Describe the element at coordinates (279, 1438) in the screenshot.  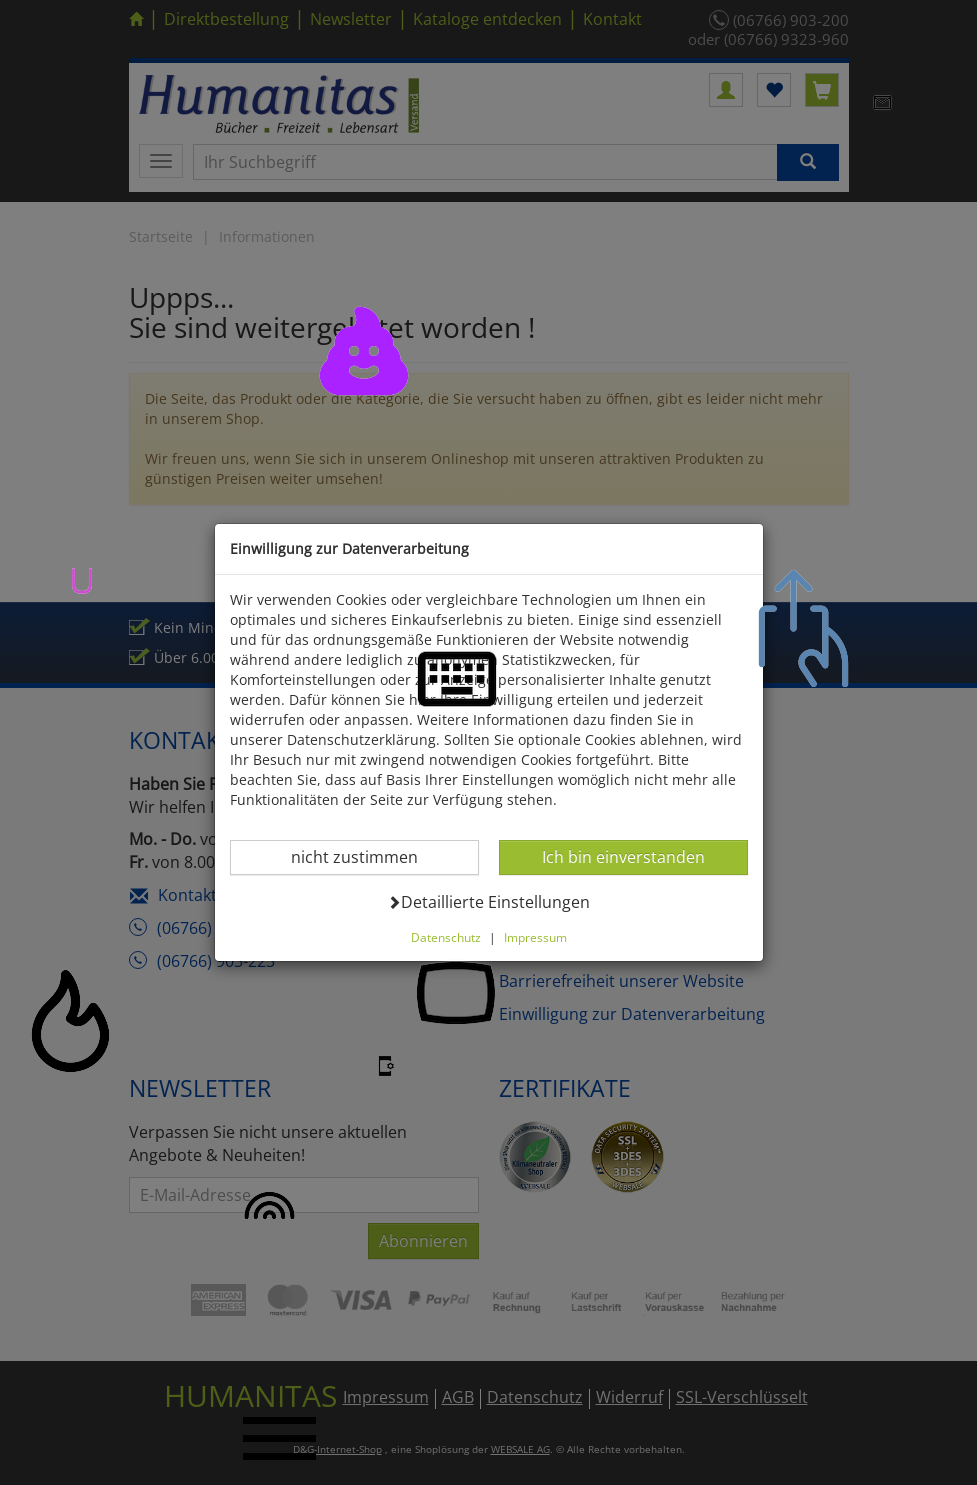
I see `open navigation menu` at that location.